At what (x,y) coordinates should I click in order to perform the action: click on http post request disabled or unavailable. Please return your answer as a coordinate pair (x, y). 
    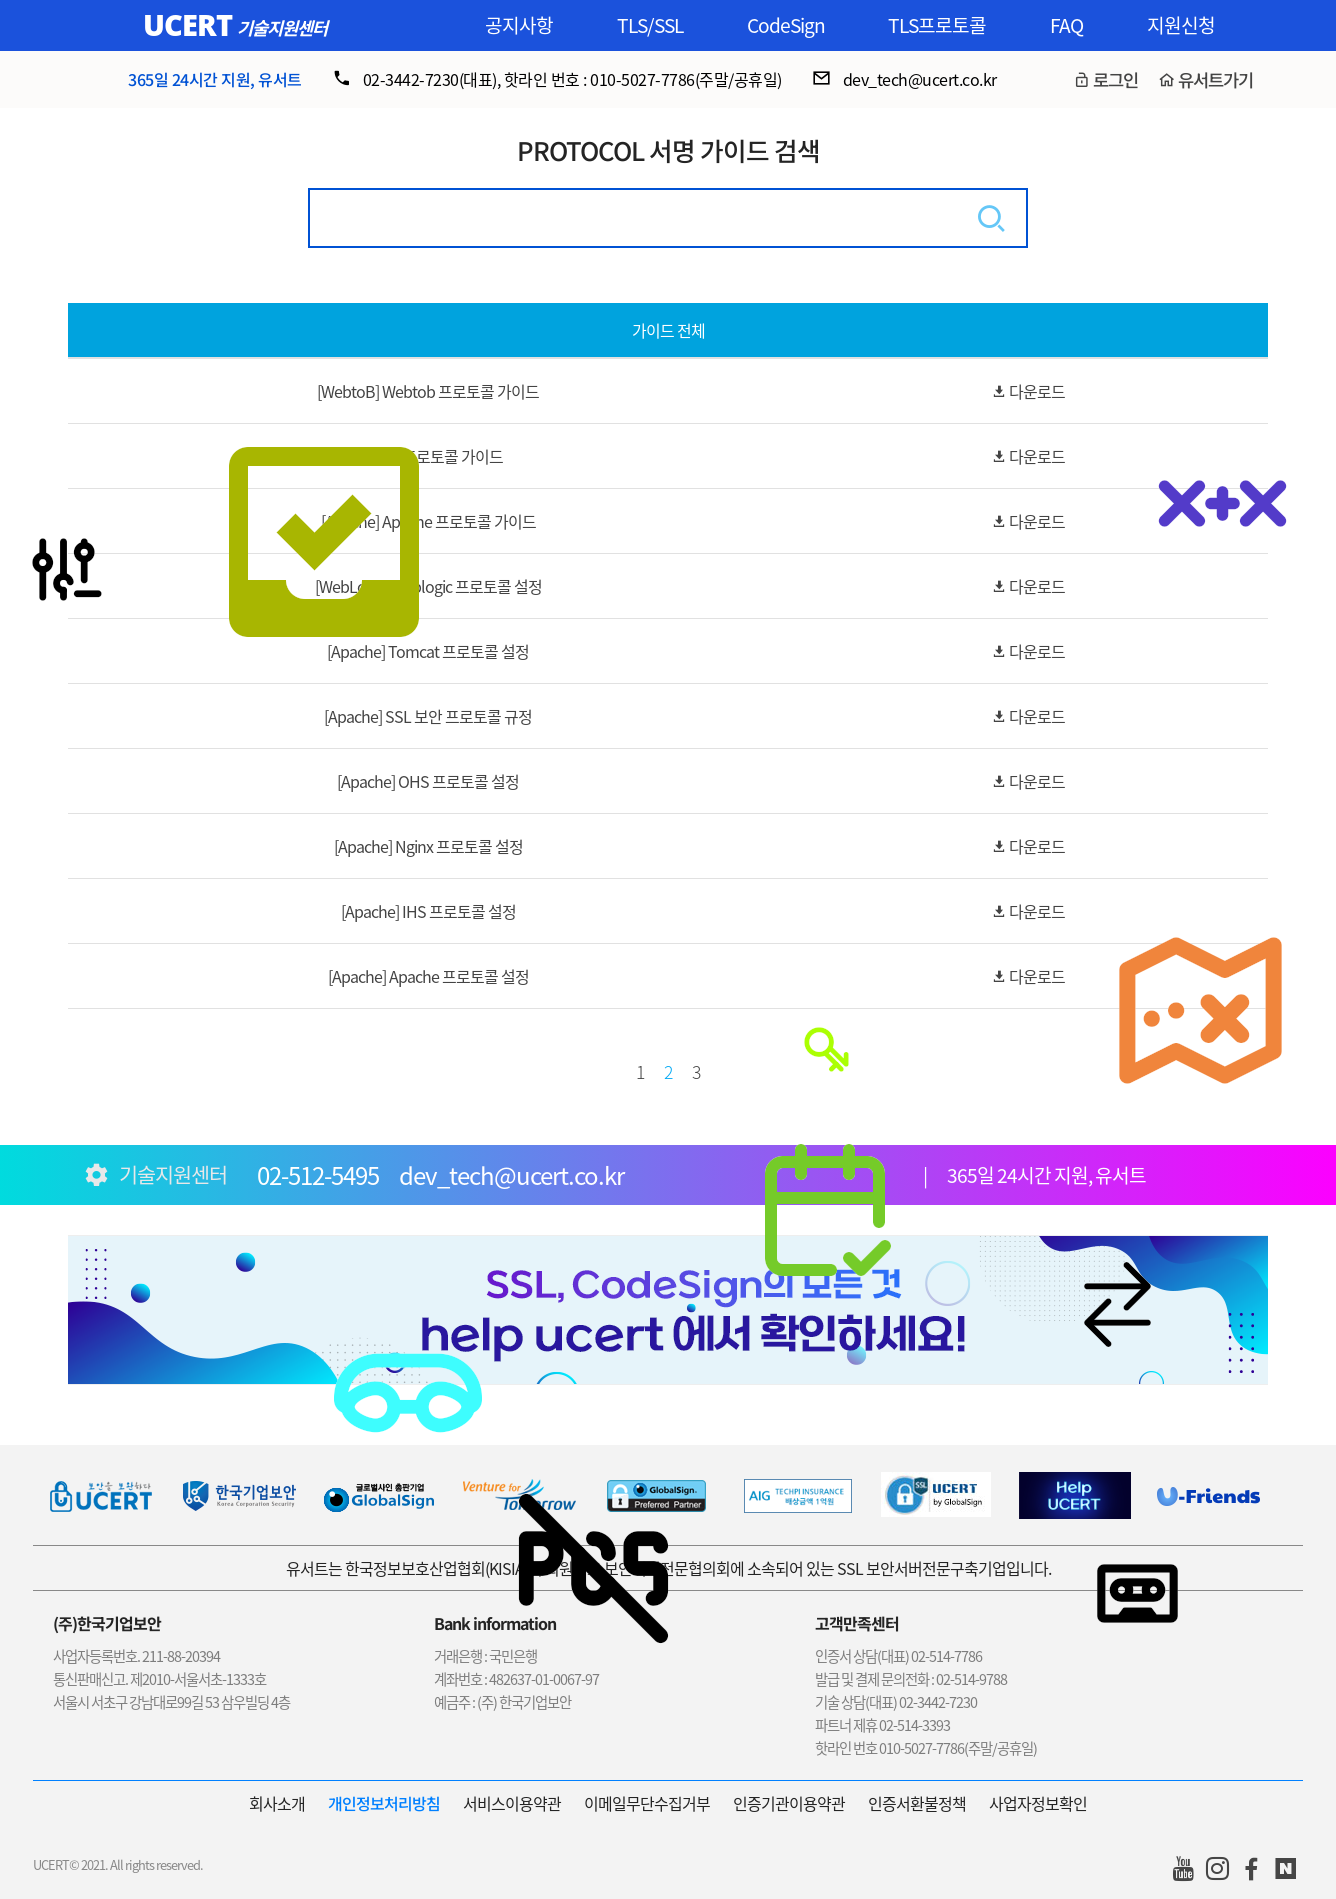
    Looking at the image, I should click on (593, 1568).